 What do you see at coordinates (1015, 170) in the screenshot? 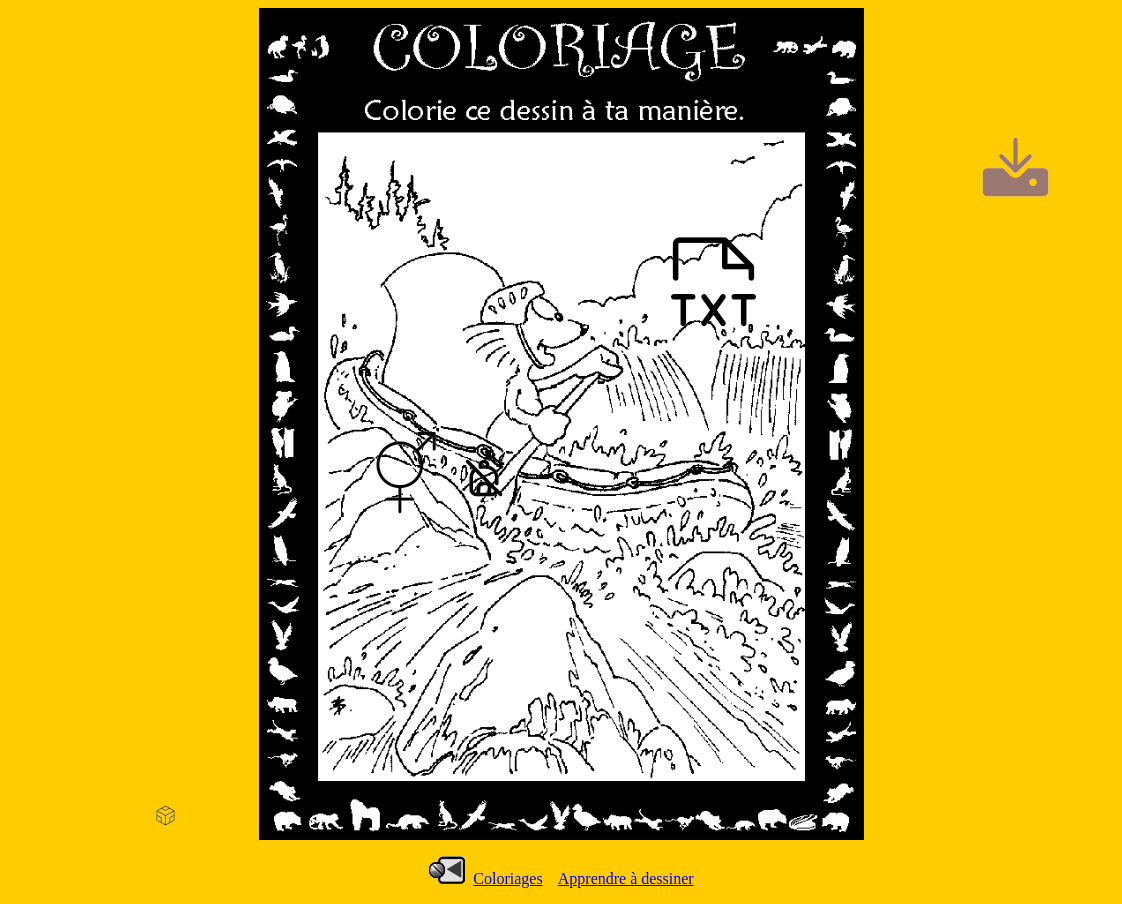
I see `download a file to your device` at bounding box center [1015, 170].